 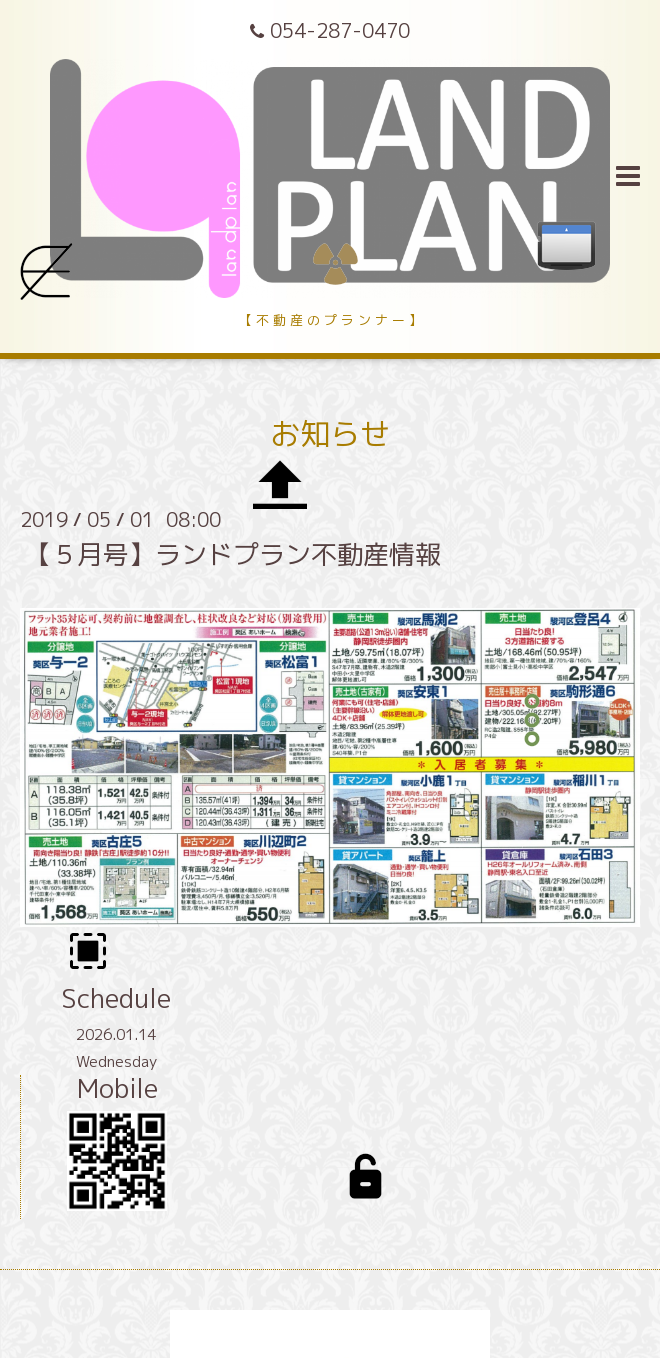 What do you see at coordinates (88, 951) in the screenshot?
I see `select all items in the current view` at bounding box center [88, 951].